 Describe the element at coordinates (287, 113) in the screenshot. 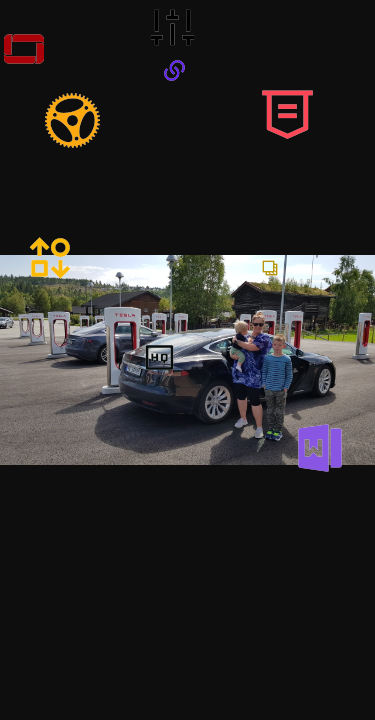

I see `view honors or awards badge` at that location.